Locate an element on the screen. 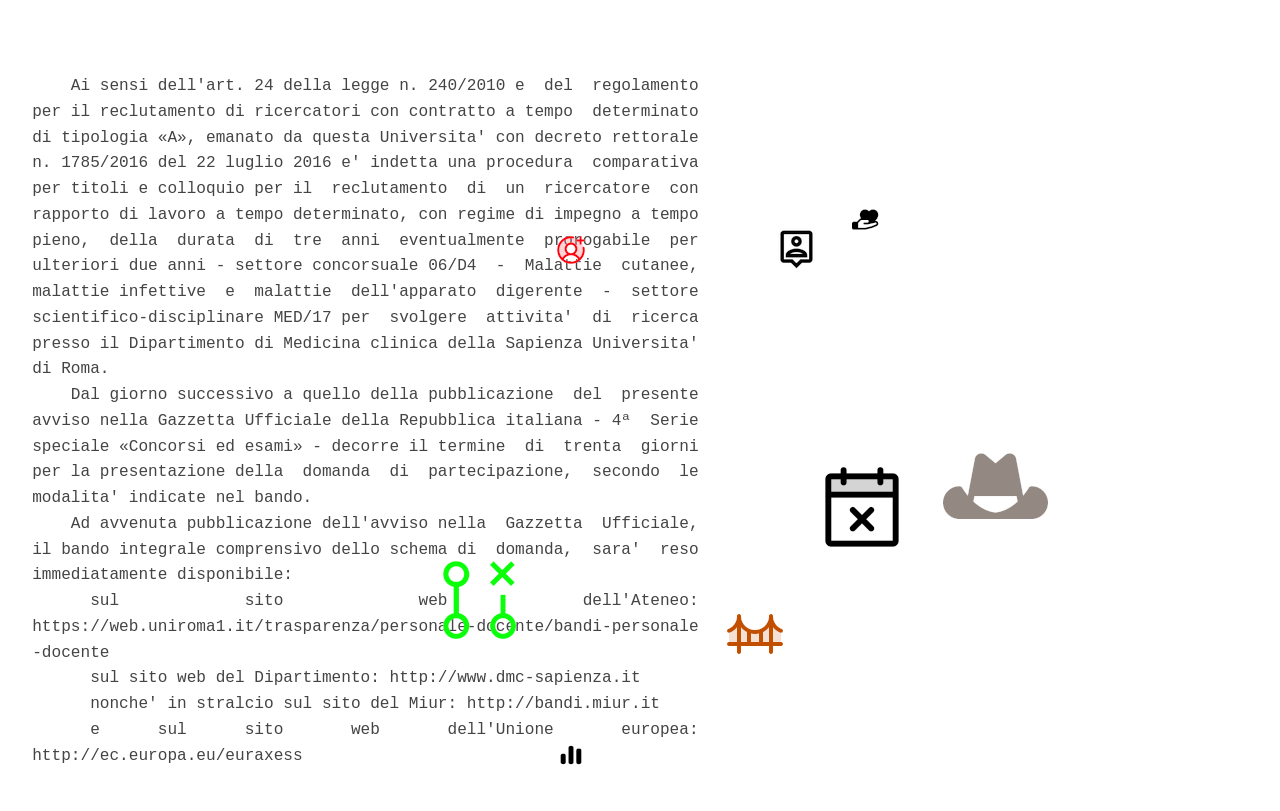  indicates a closed or rejected pull request is located at coordinates (479, 597).